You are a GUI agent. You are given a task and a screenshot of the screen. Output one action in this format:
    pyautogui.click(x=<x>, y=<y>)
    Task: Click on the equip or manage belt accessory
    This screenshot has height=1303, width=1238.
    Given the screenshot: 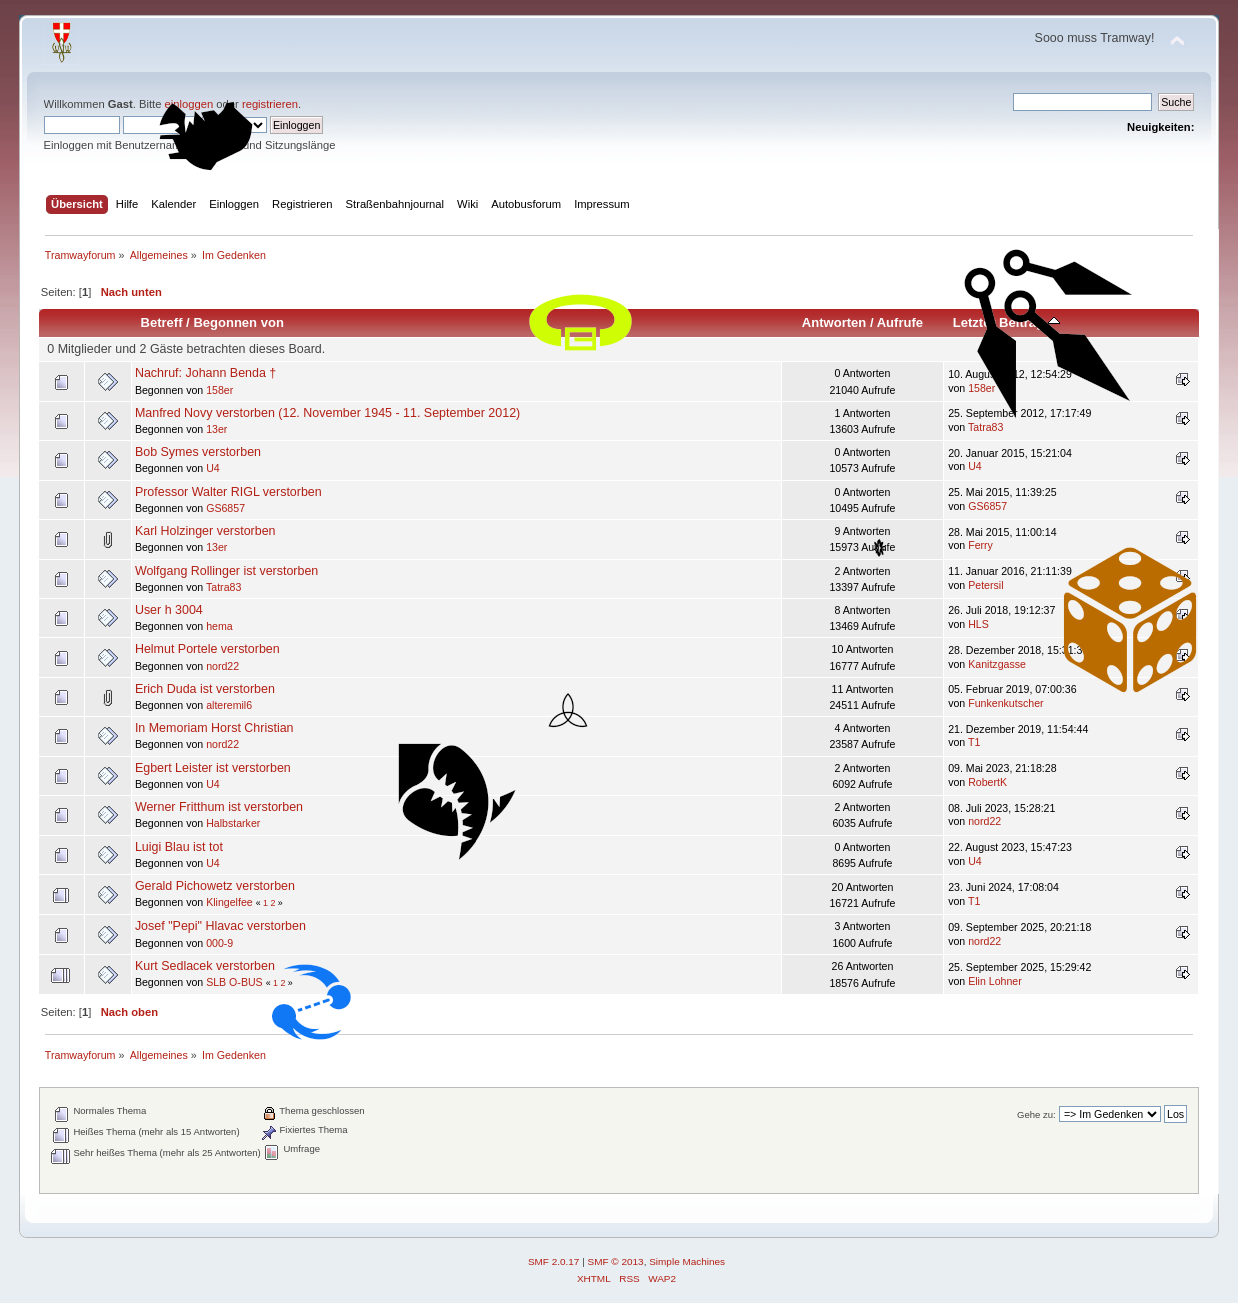 What is the action you would take?
    pyautogui.click(x=580, y=322)
    